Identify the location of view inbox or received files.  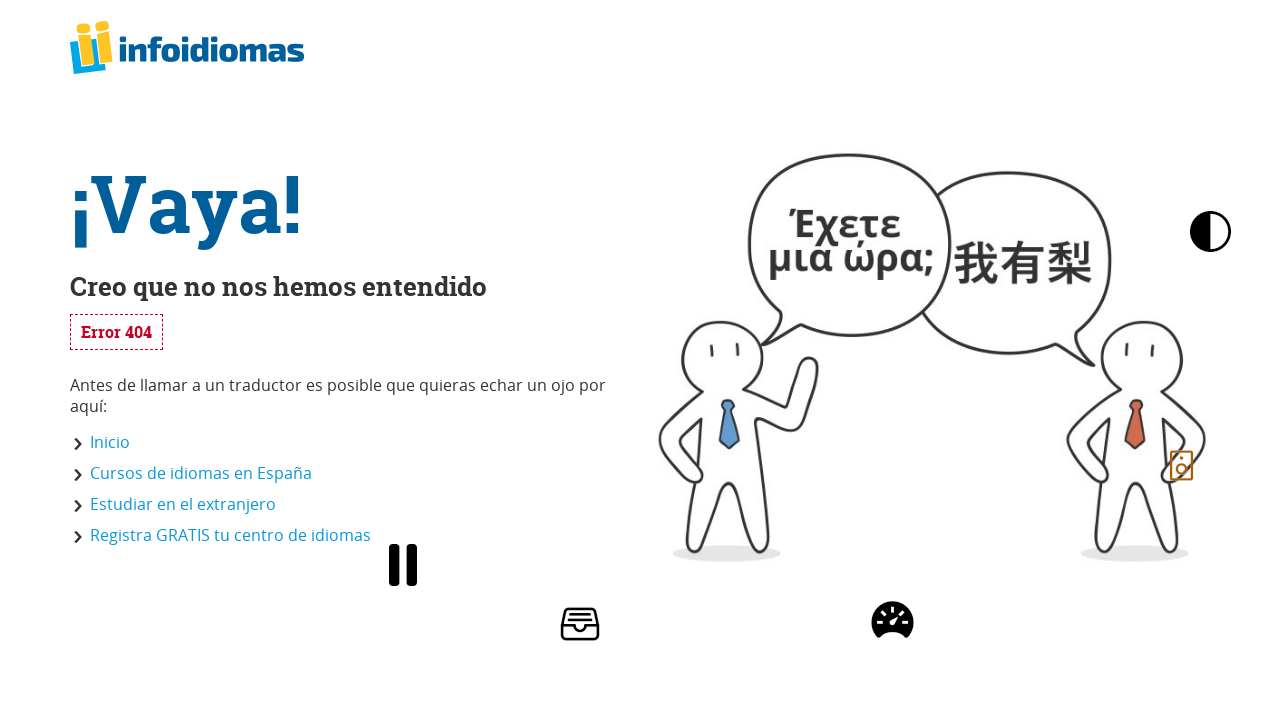
(580, 624).